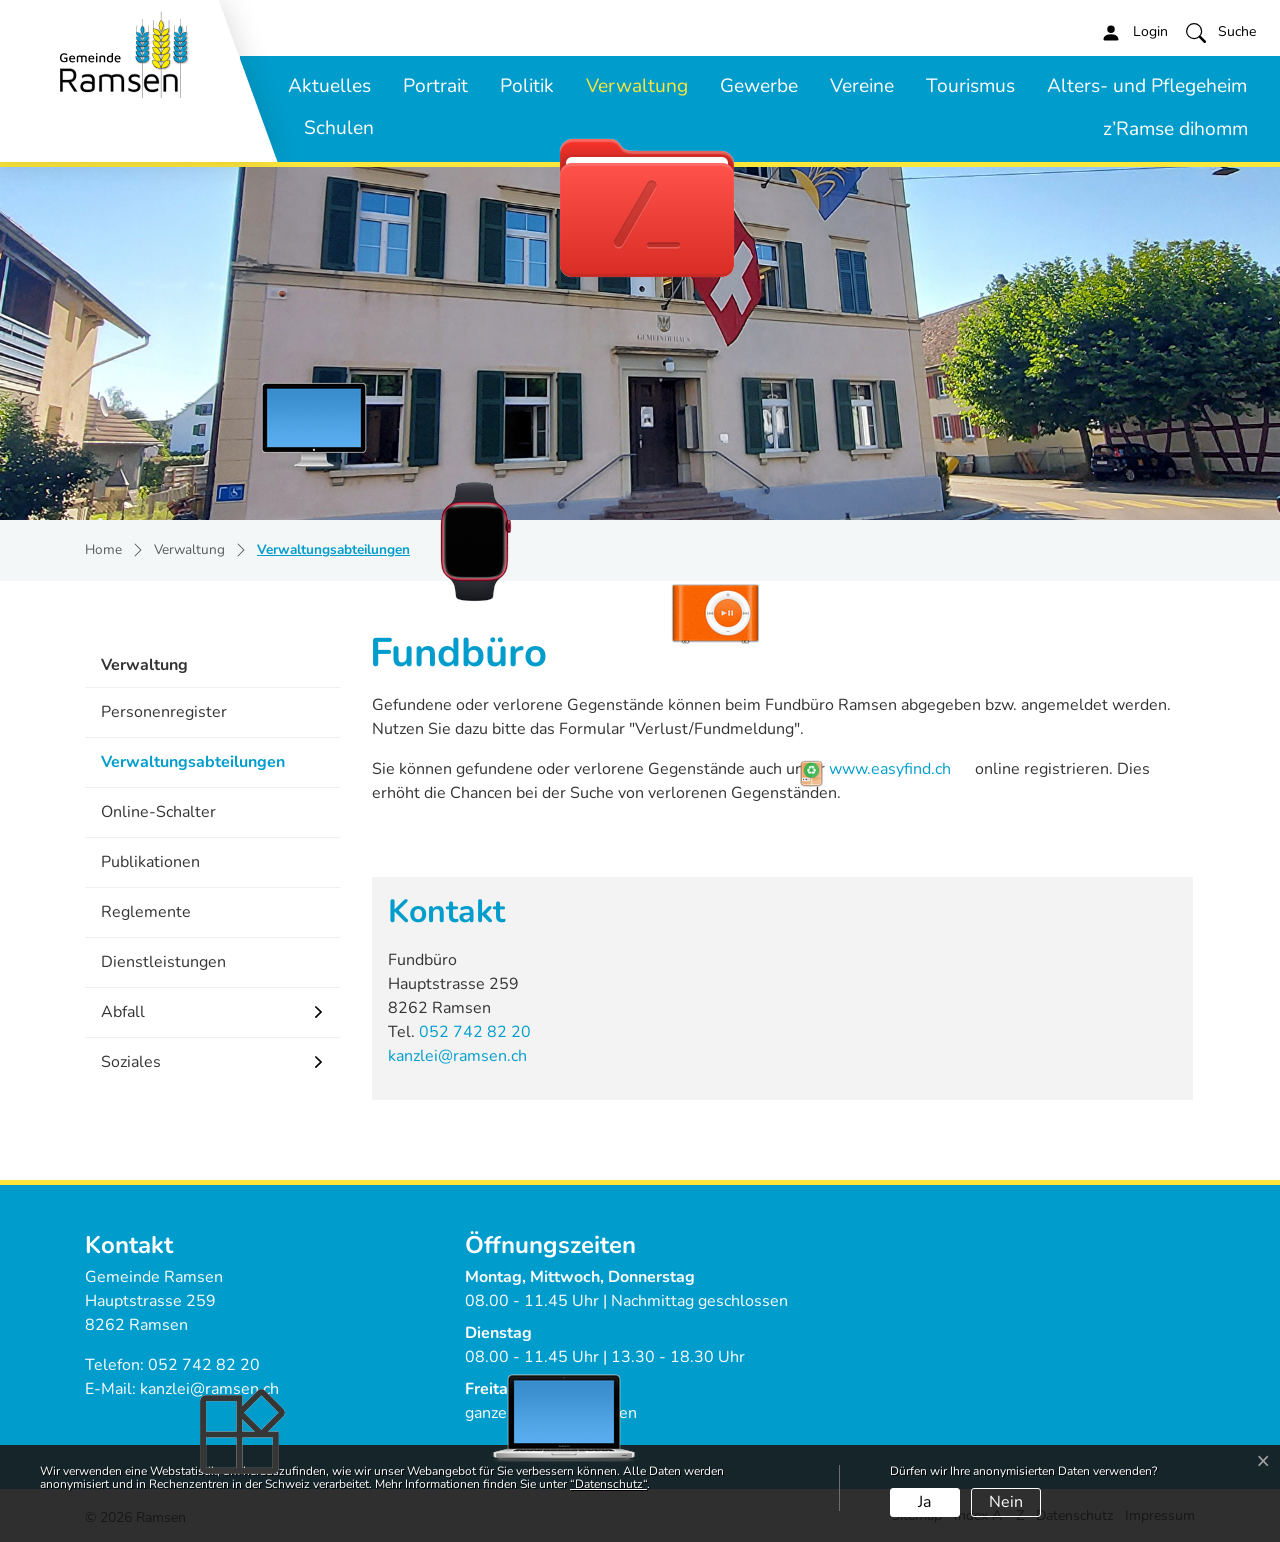  Describe the element at coordinates (242, 1431) in the screenshot. I see `install new software or application` at that location.